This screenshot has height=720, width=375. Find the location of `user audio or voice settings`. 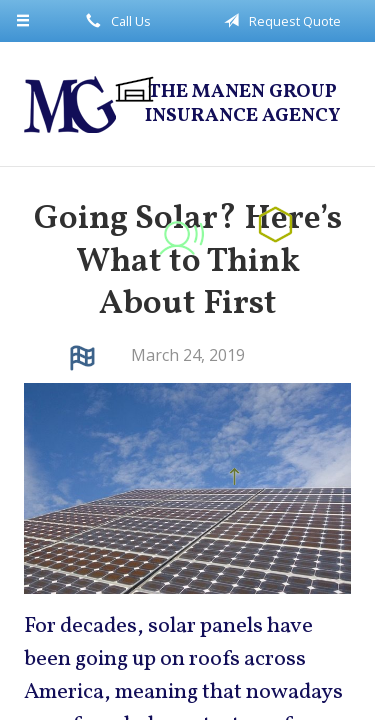

user audio or voice settings is located at coordinates (181, 238).